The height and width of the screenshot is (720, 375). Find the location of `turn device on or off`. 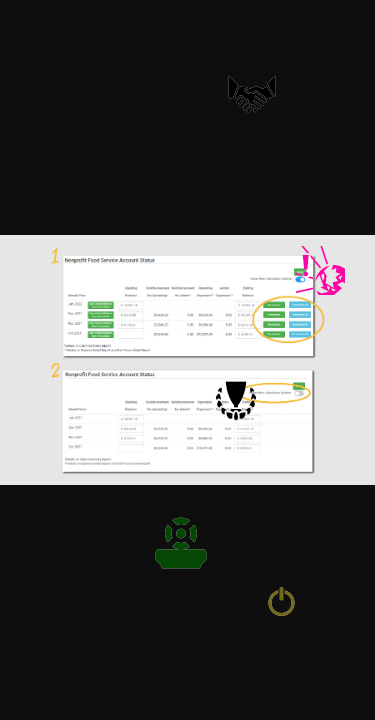

turn device on or off is located at coordinates (281, 601).